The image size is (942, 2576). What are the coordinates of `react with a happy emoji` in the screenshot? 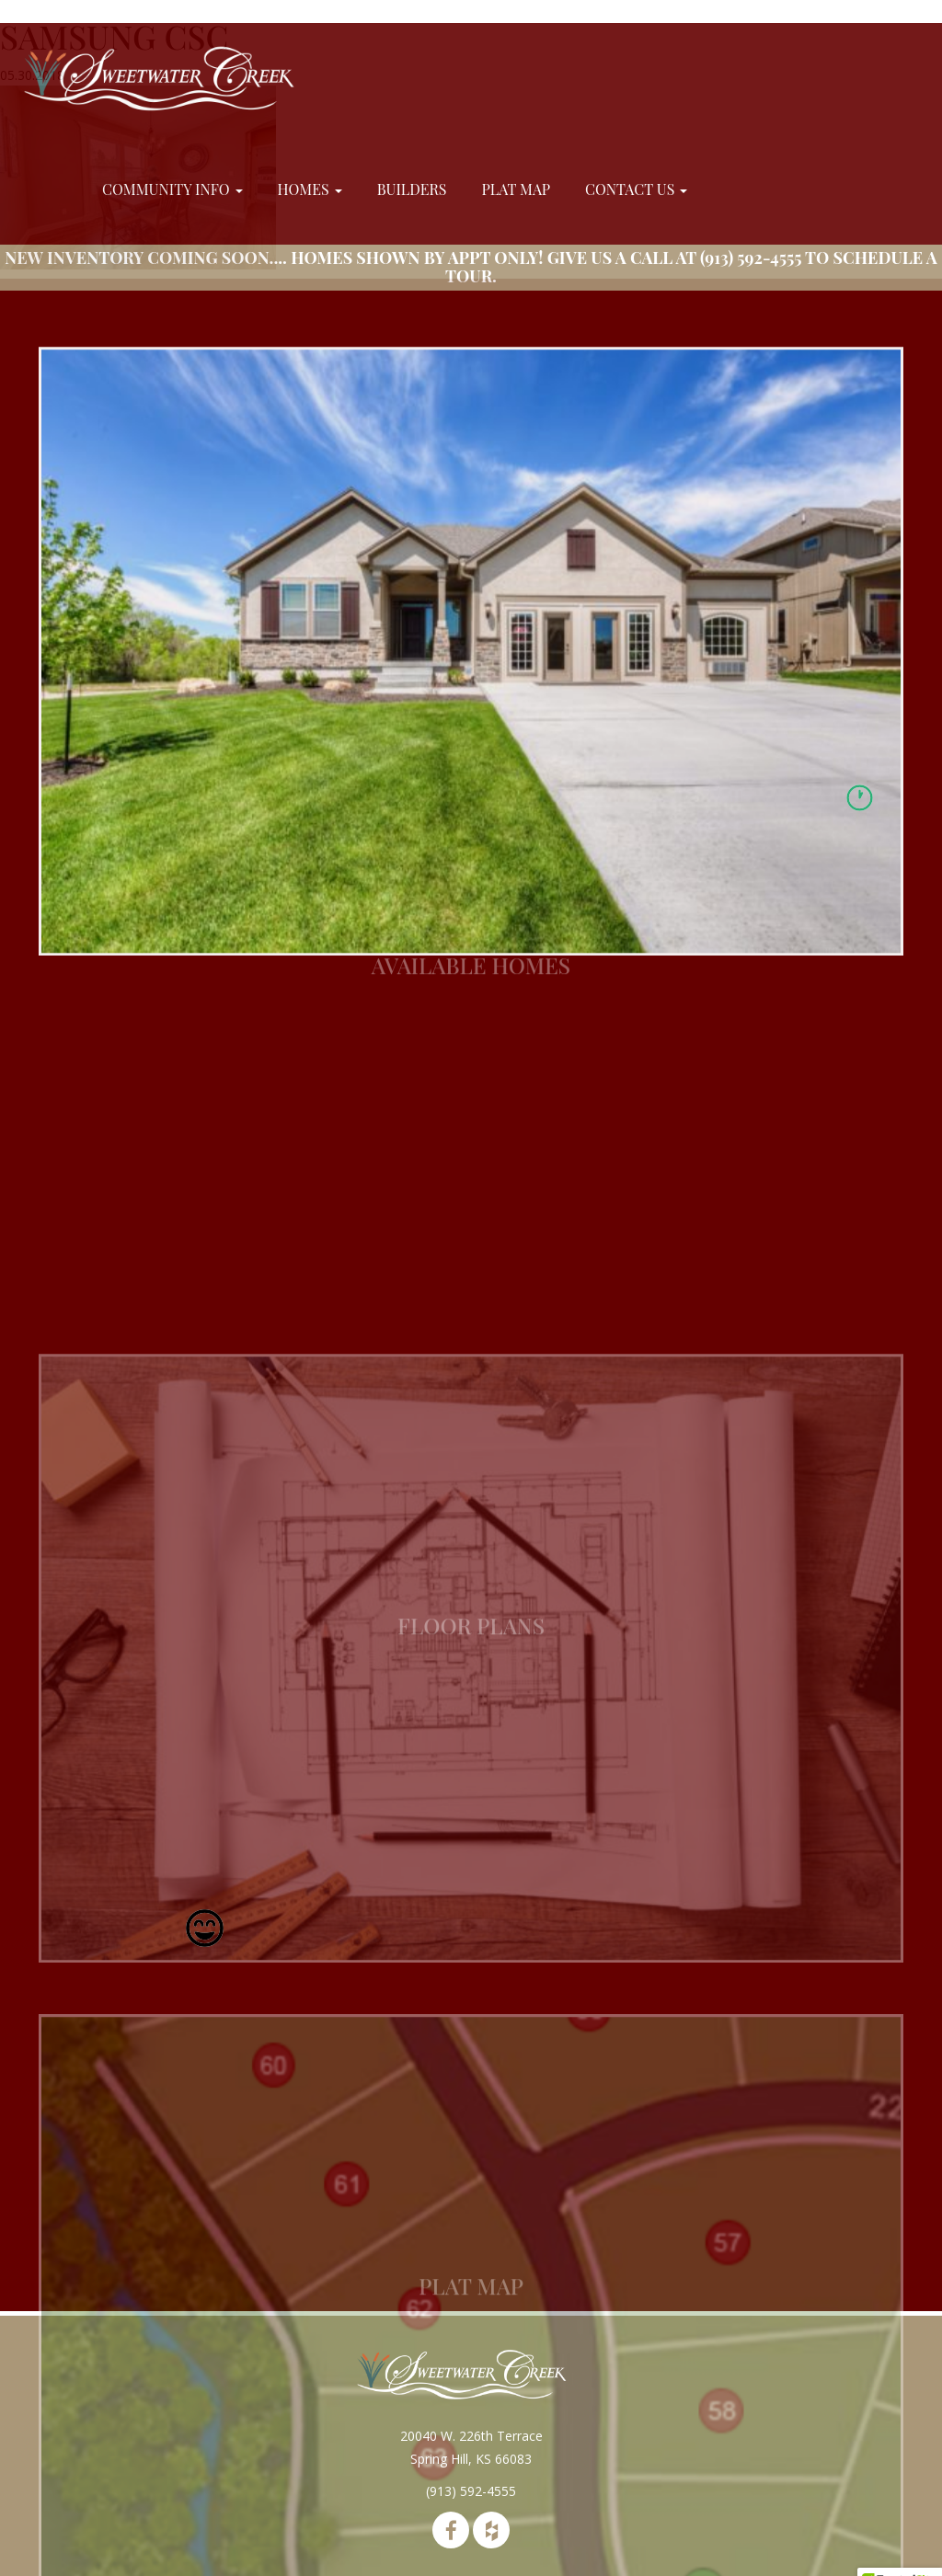 It's located at (204, 1928).